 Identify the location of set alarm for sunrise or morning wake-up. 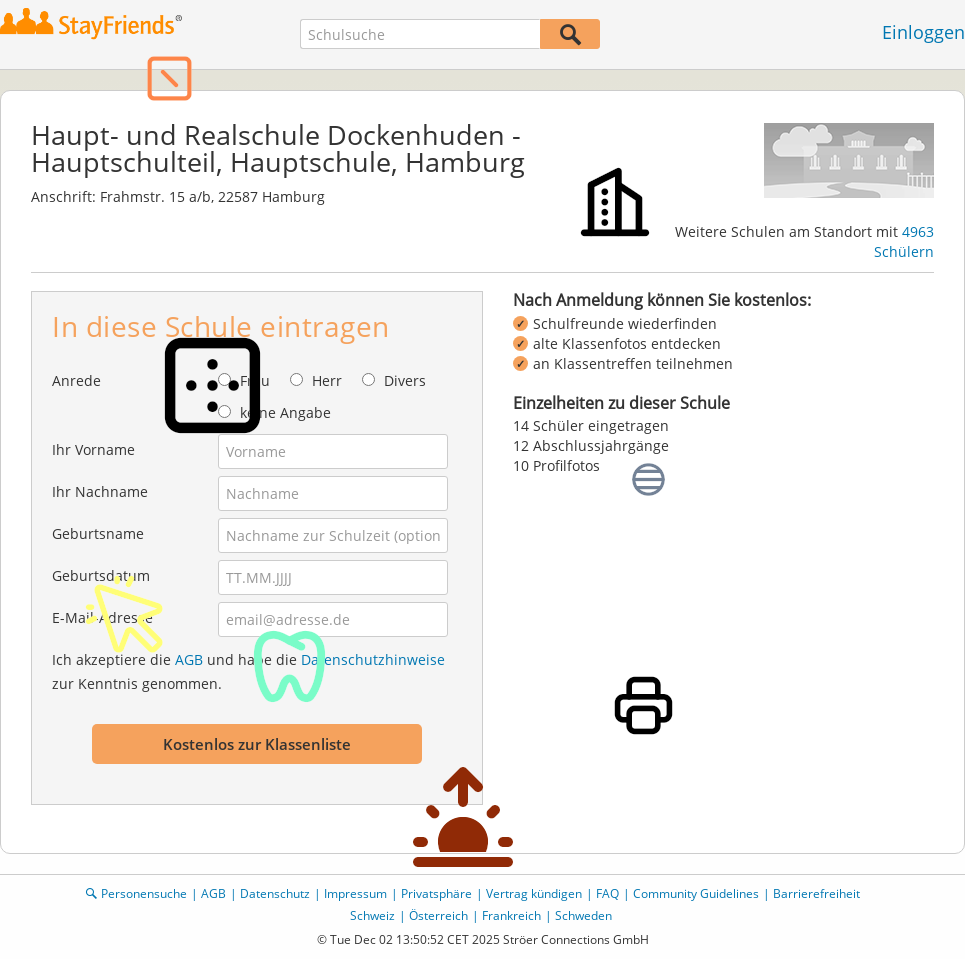
(463, 817).